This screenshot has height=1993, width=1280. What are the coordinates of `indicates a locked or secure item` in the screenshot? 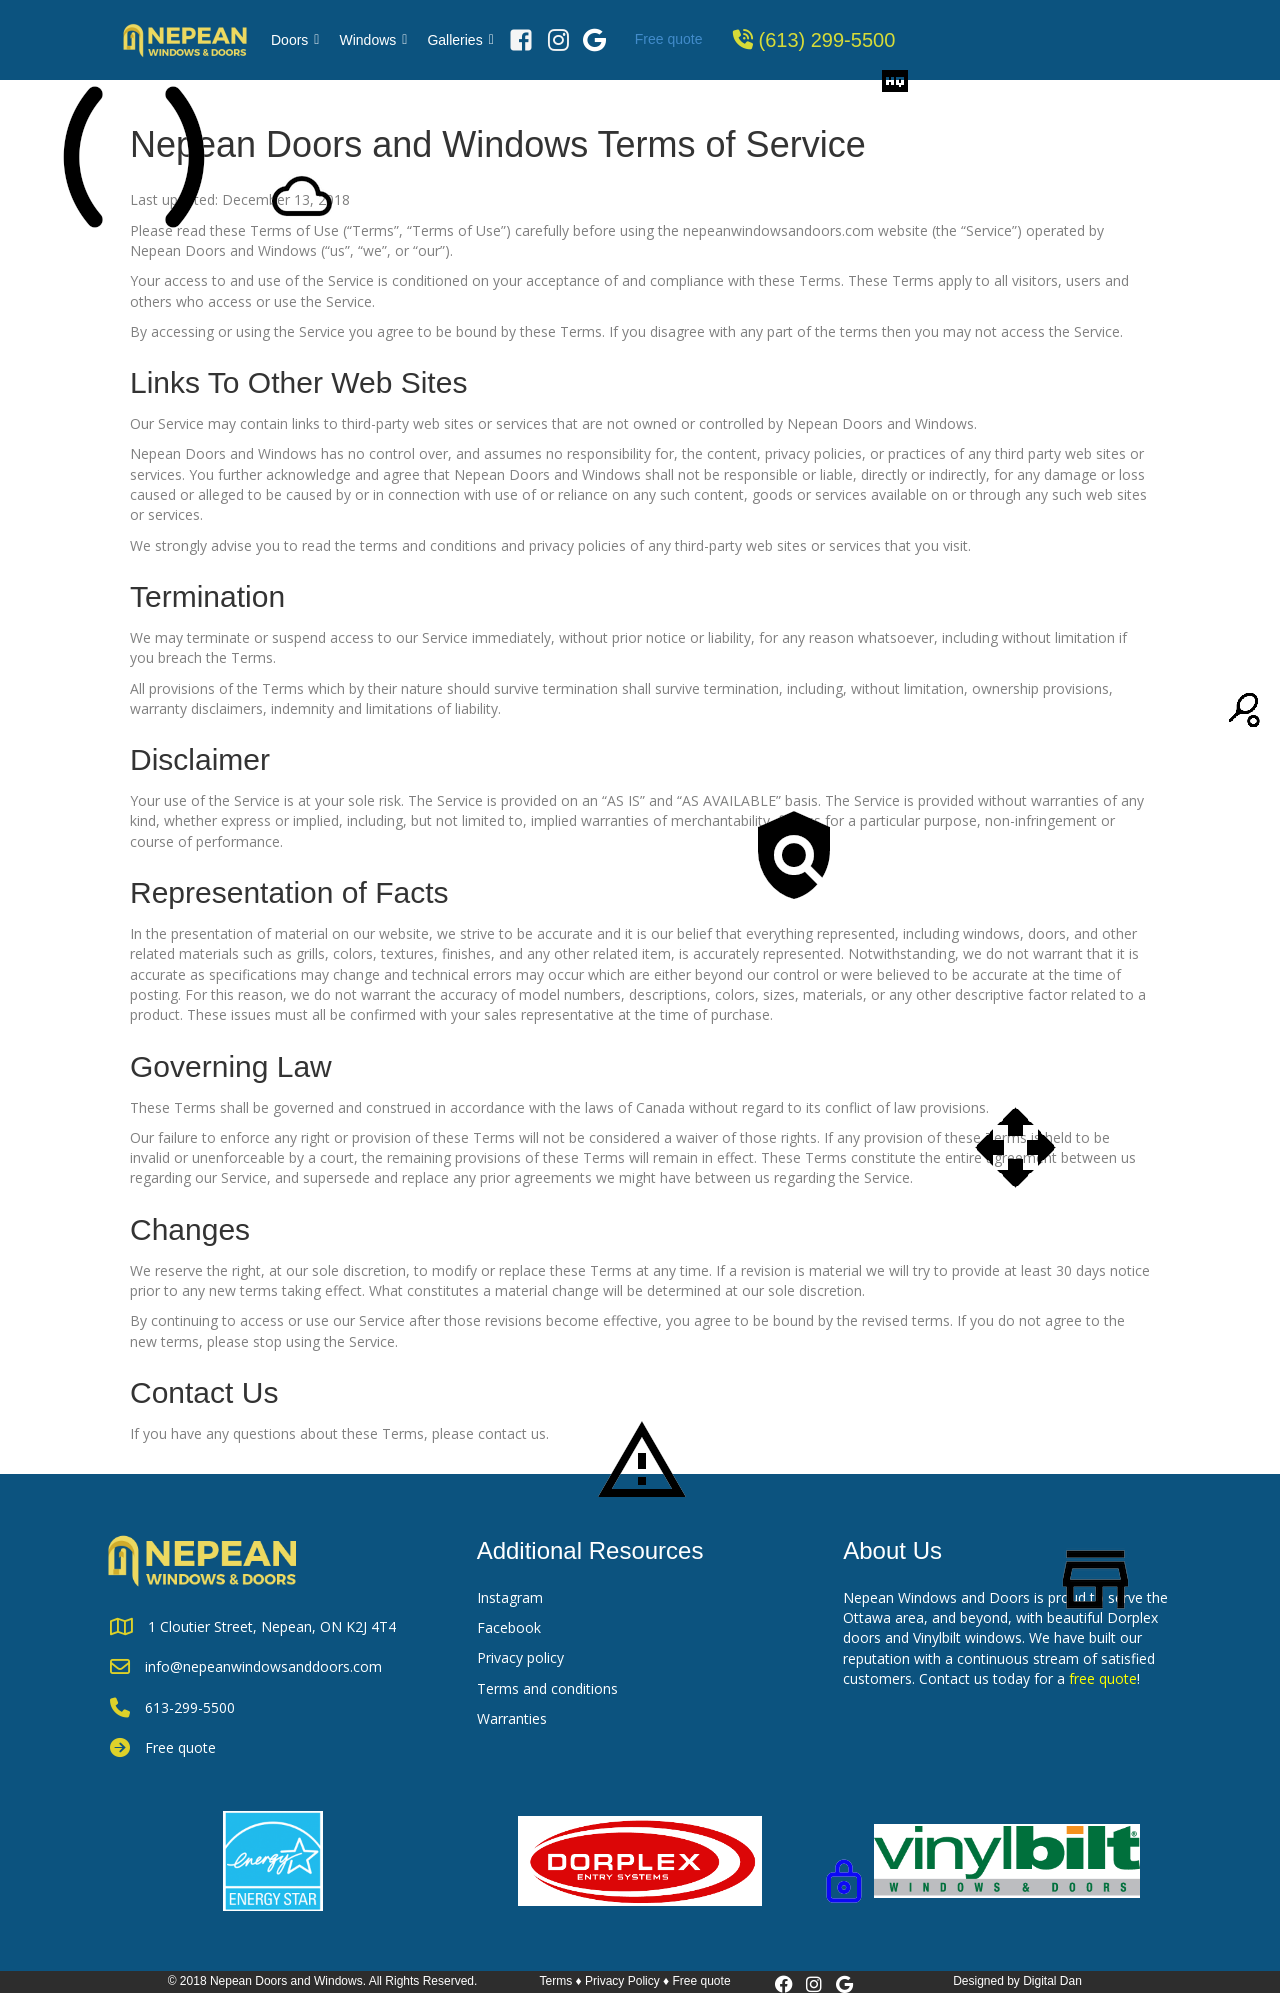 It's located at (844, 1881).